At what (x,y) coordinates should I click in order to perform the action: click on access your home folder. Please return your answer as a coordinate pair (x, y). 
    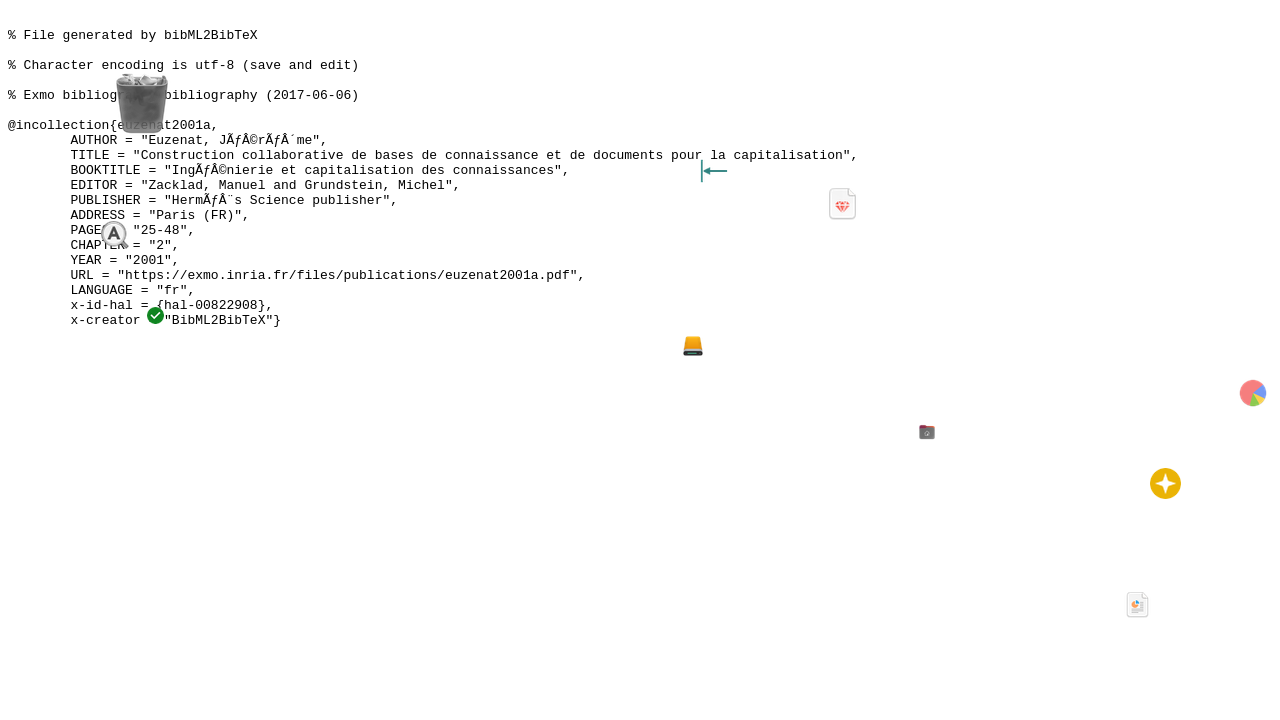
    Looking at the image, I should click on (927, 432).